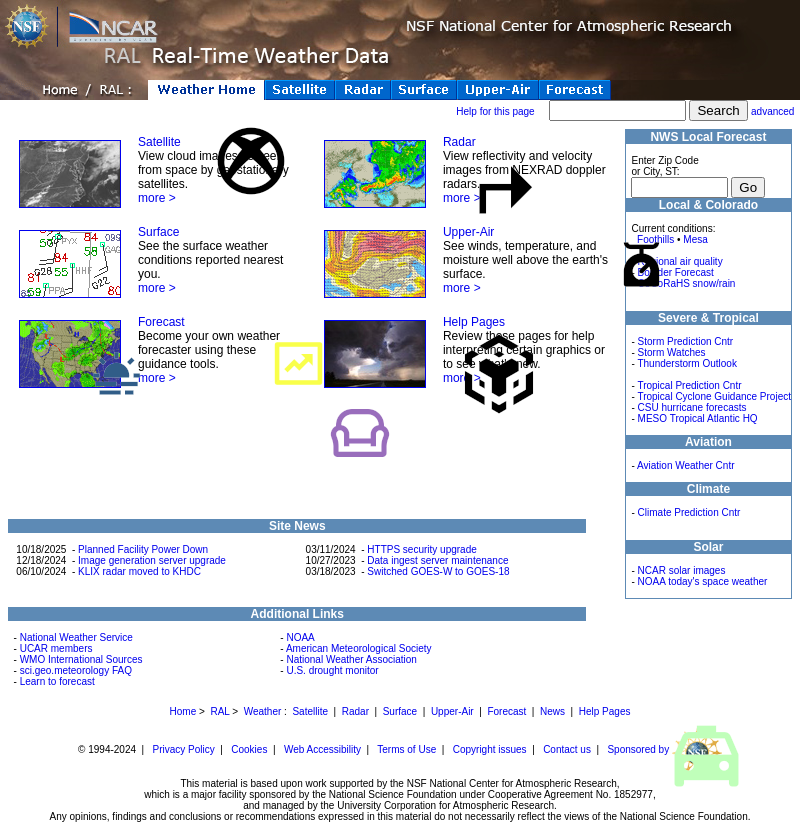 Image resolution: width=800 pixels, height=822 pixels. I want to click on view financial growth or investment performance, so click(298, 363).